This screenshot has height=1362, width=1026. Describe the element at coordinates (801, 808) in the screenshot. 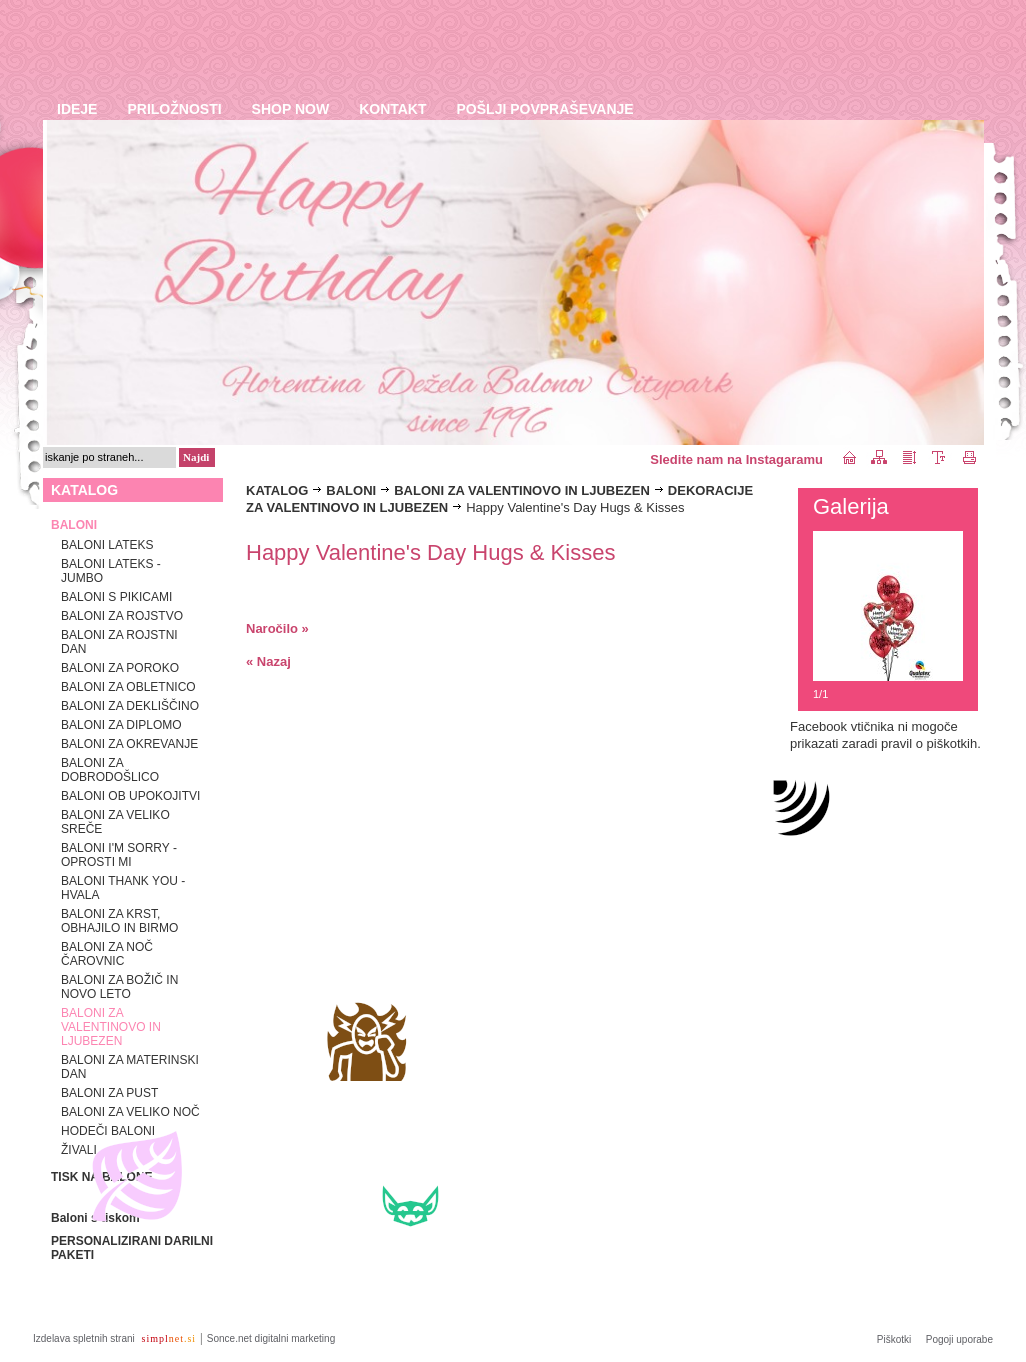

I see `subscribe to RSS feed` at that location.